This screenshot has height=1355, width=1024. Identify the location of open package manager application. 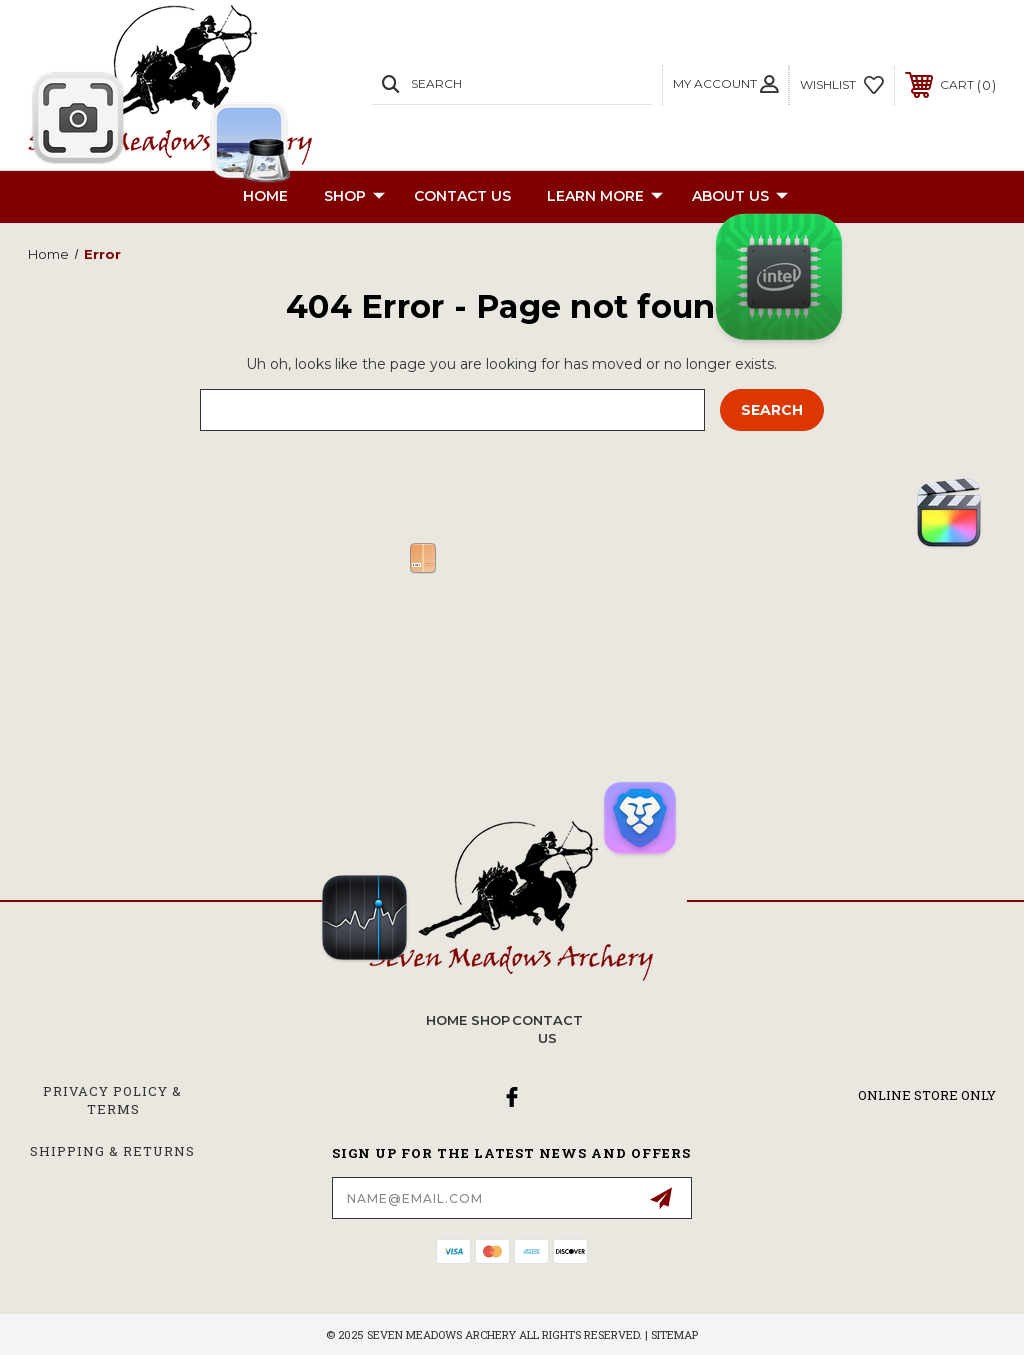
(423, 558).